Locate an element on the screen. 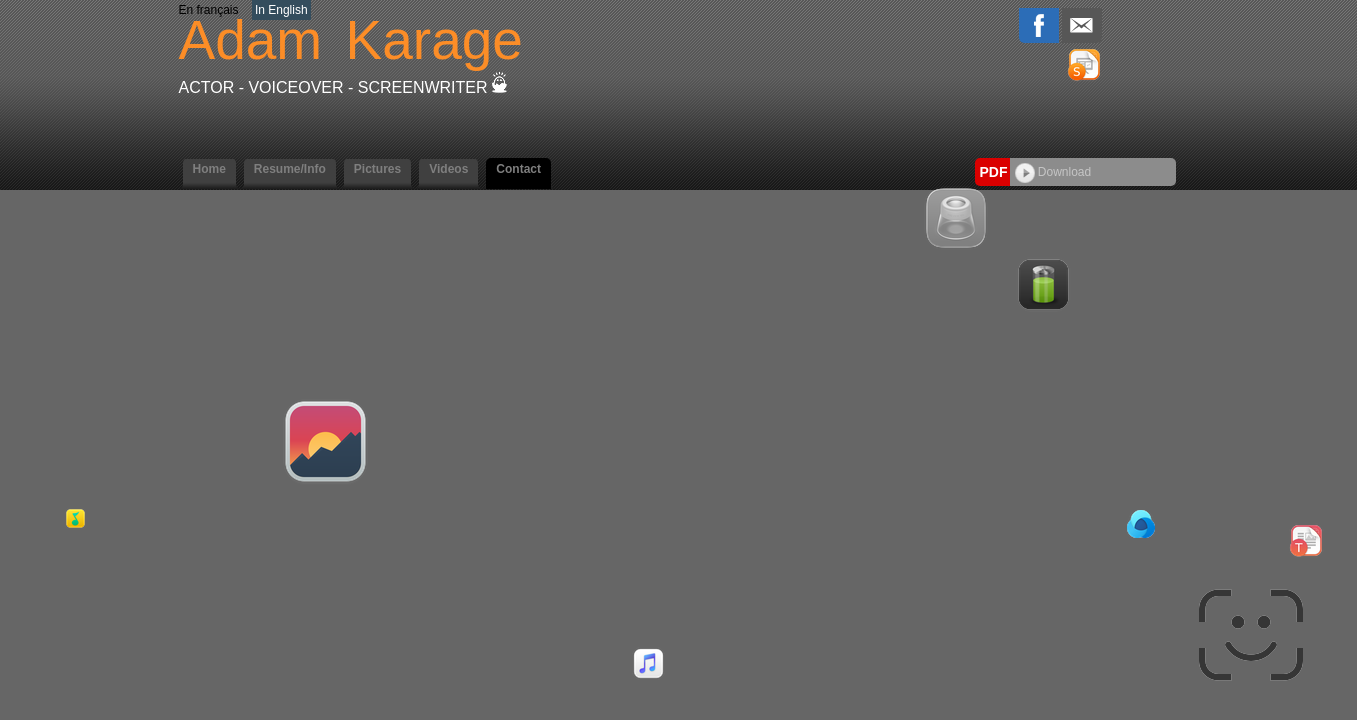  open freeoffice presentations app is located at coordinates (1084, 64).